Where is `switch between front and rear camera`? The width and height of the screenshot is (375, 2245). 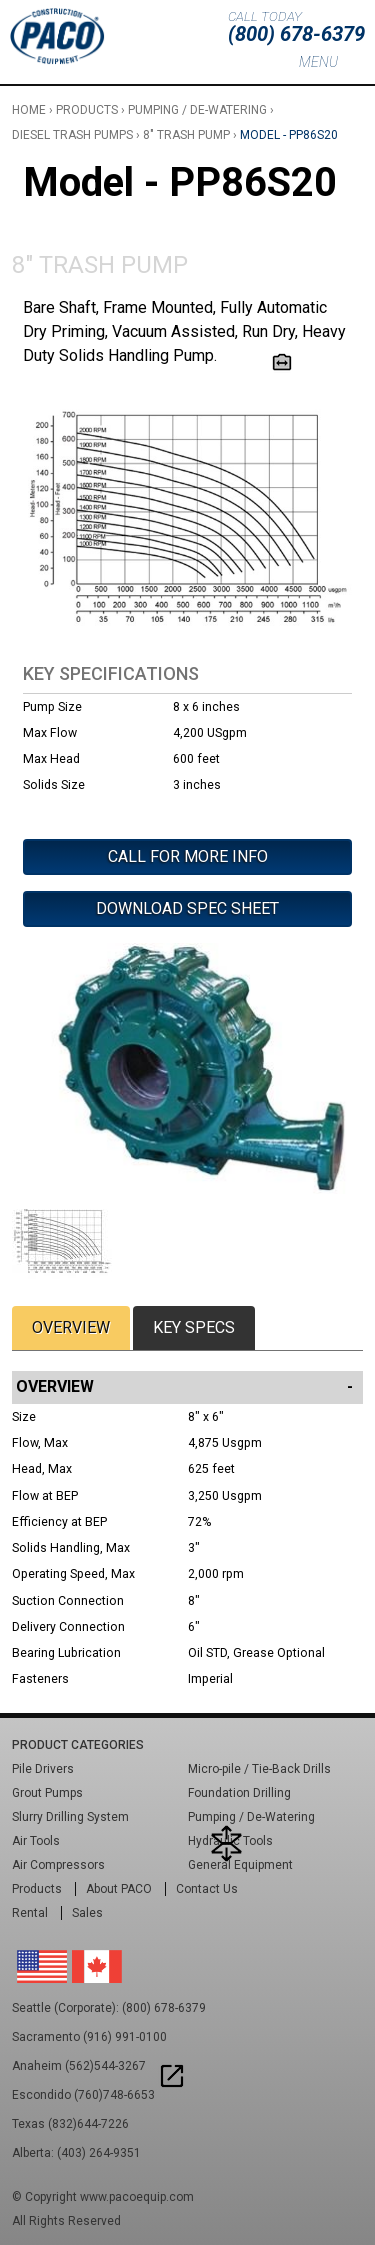 switch between front and rear camera is located at coordinates (282, 363).